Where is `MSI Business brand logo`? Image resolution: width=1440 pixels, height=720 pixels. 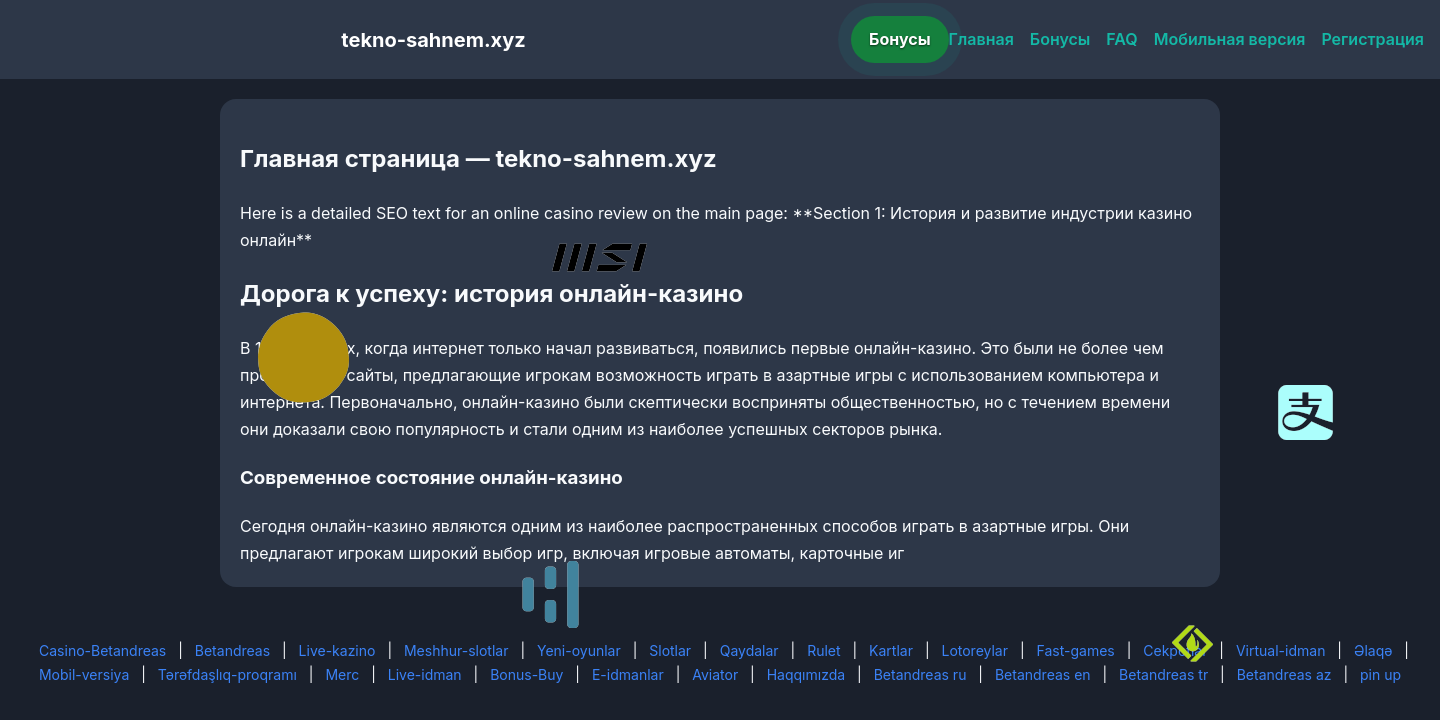 MSI Business brand logo is located at coordinates (599, 257).